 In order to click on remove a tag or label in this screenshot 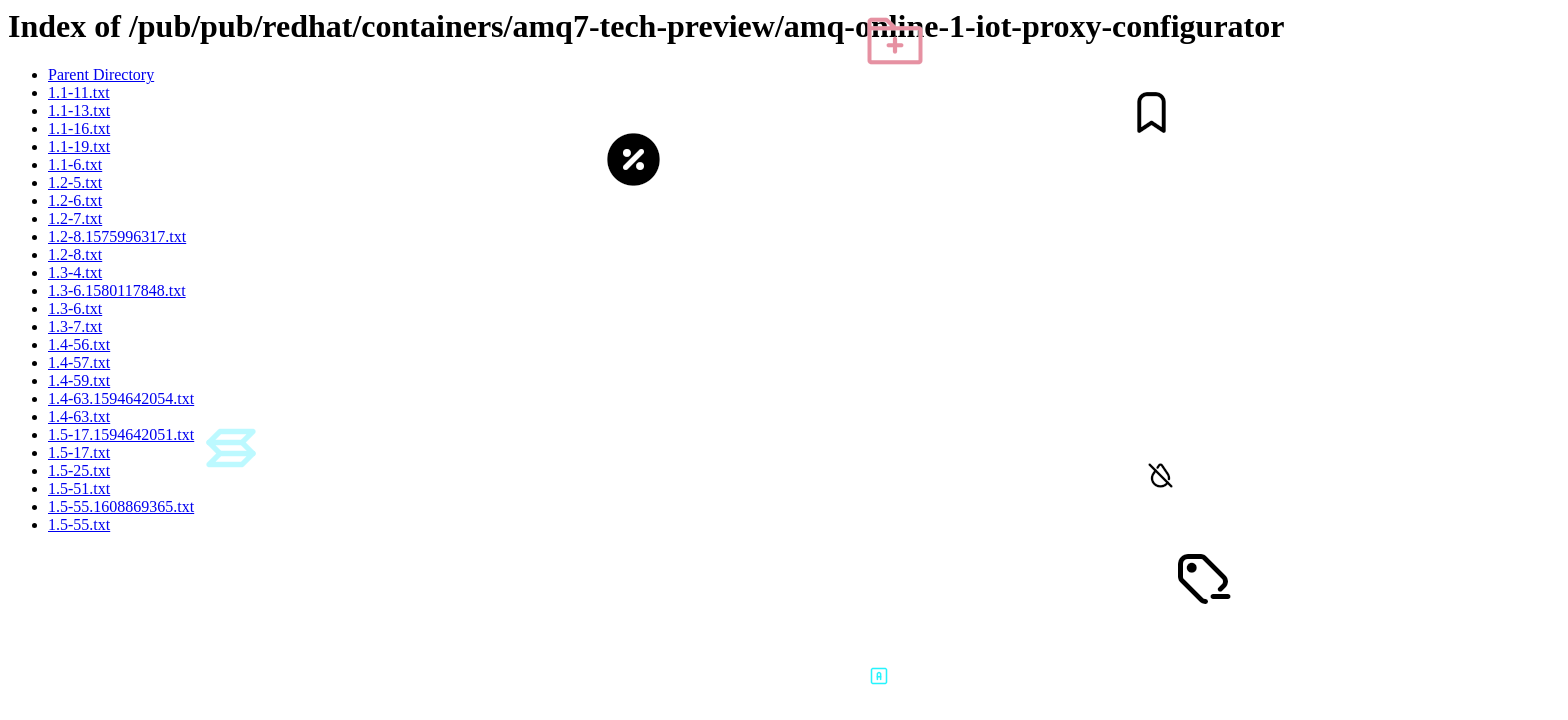, I will do `click(1203, 579)`.